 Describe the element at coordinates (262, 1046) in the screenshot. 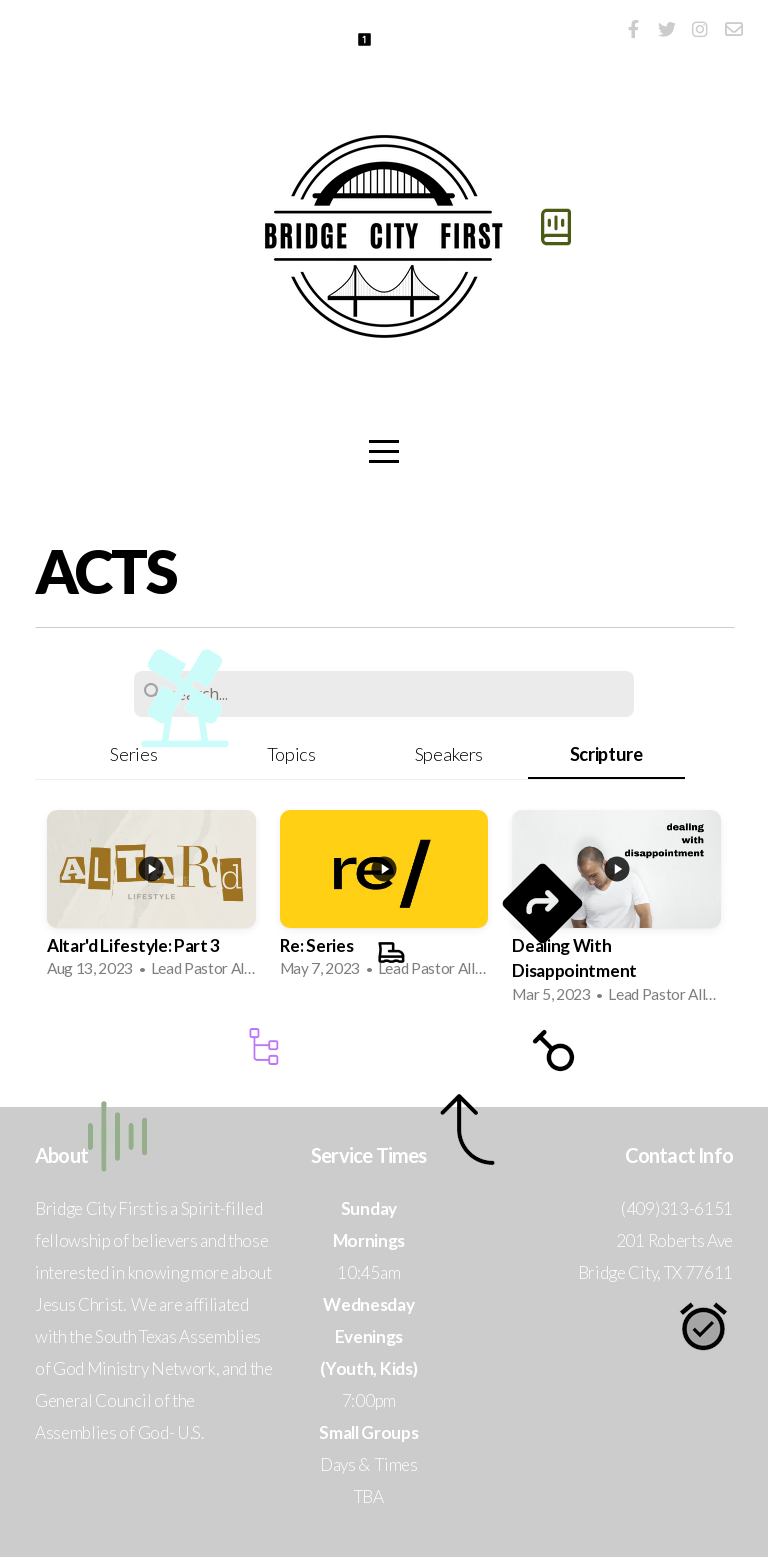

I see `view hierarchical tree structure` at that location.